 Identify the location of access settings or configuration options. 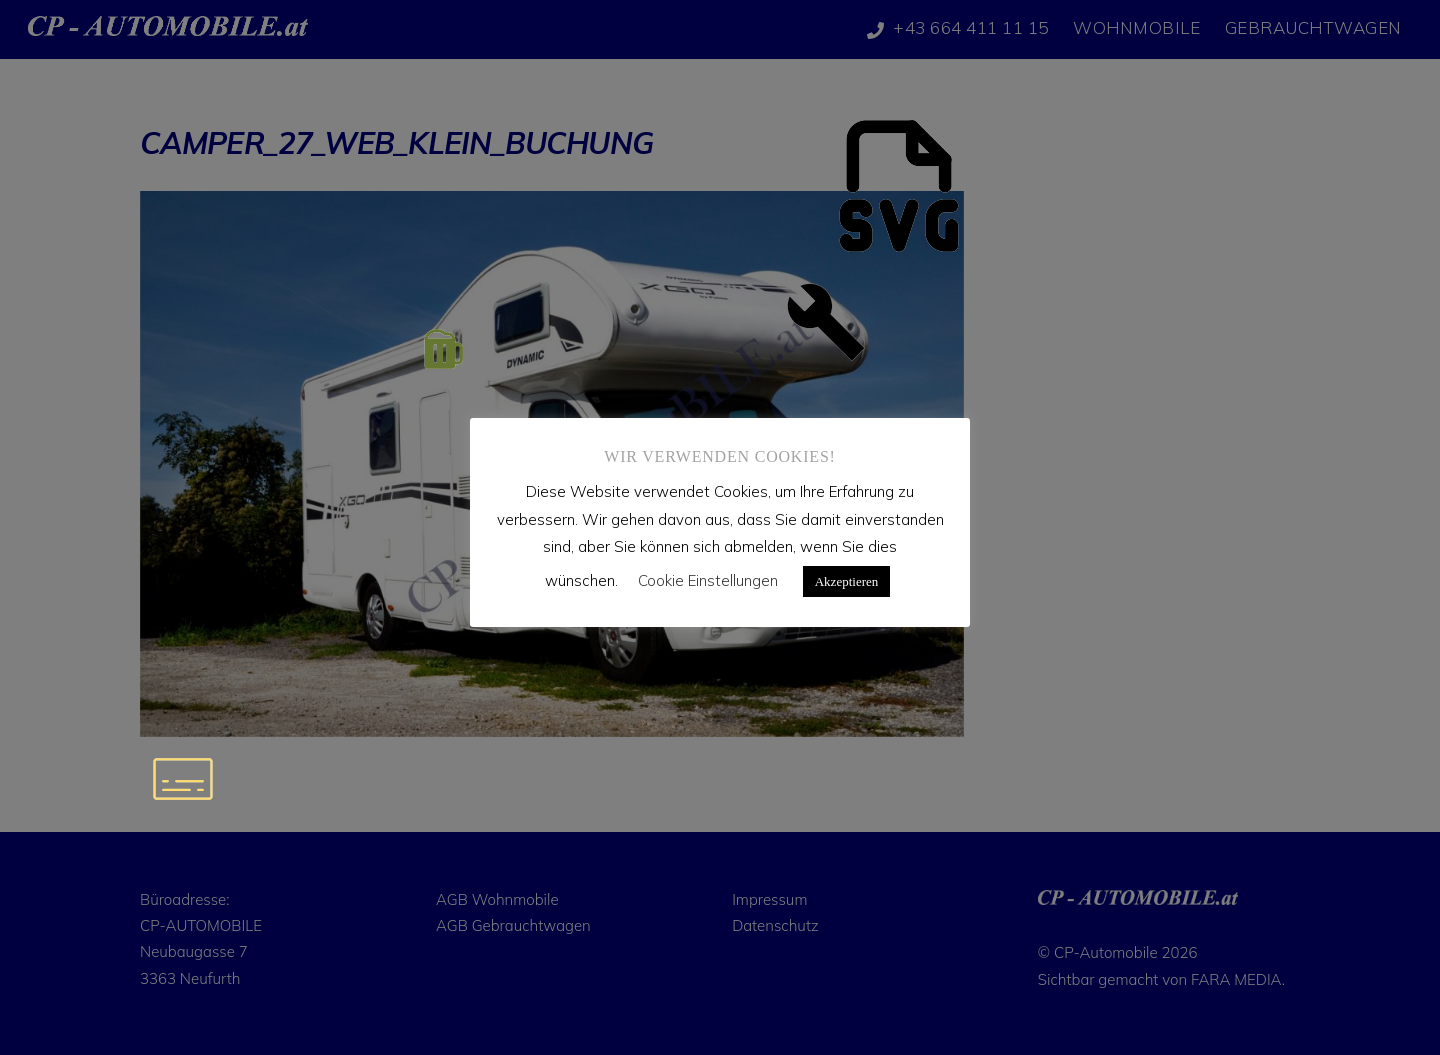
(825, 321).